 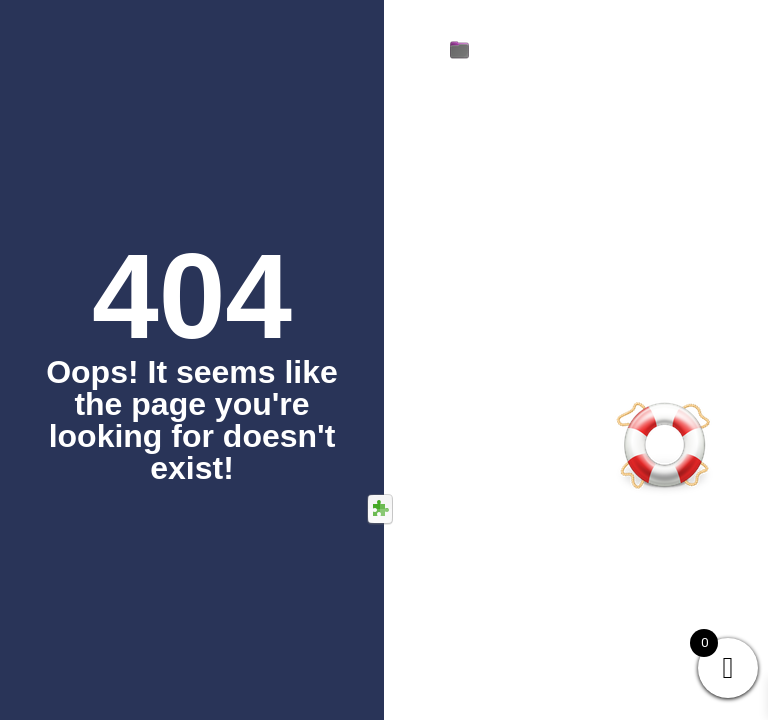 I want to click on access help documentation or support, so click(x=664, y=446).